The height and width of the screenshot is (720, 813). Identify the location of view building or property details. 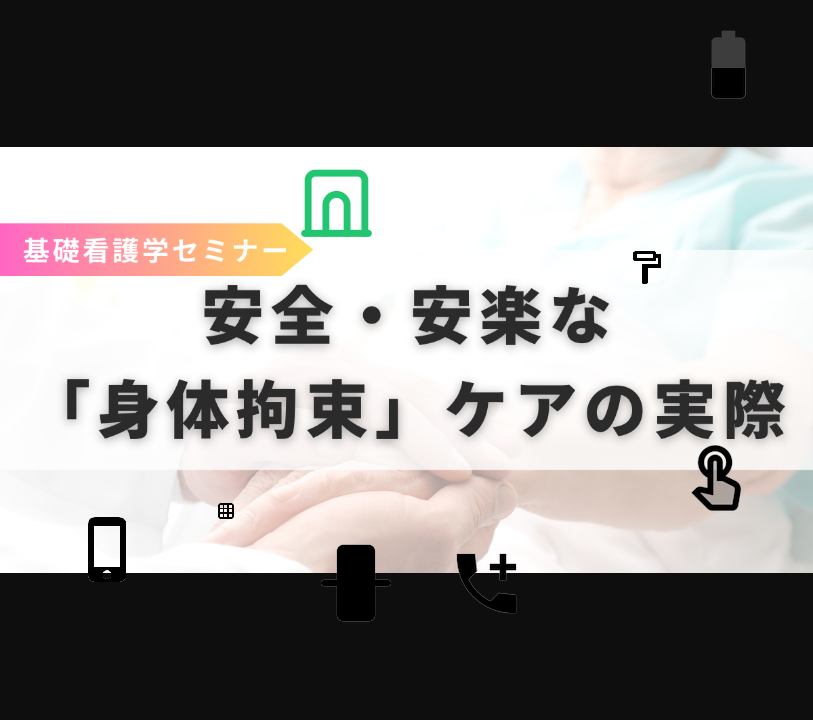
(336, 201).